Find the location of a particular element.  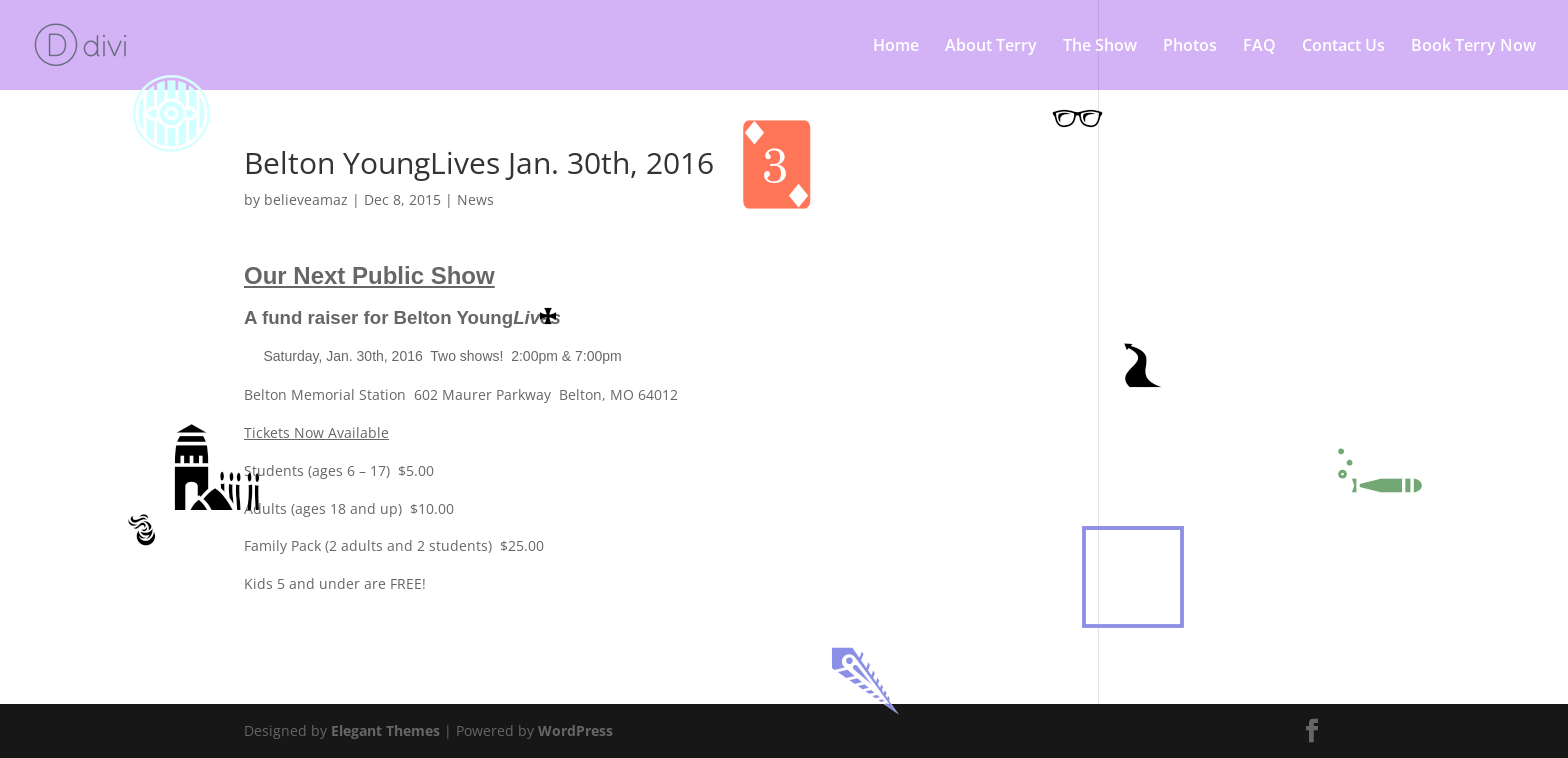

activate drilling or boring tool is located at coordinates (865, 681).